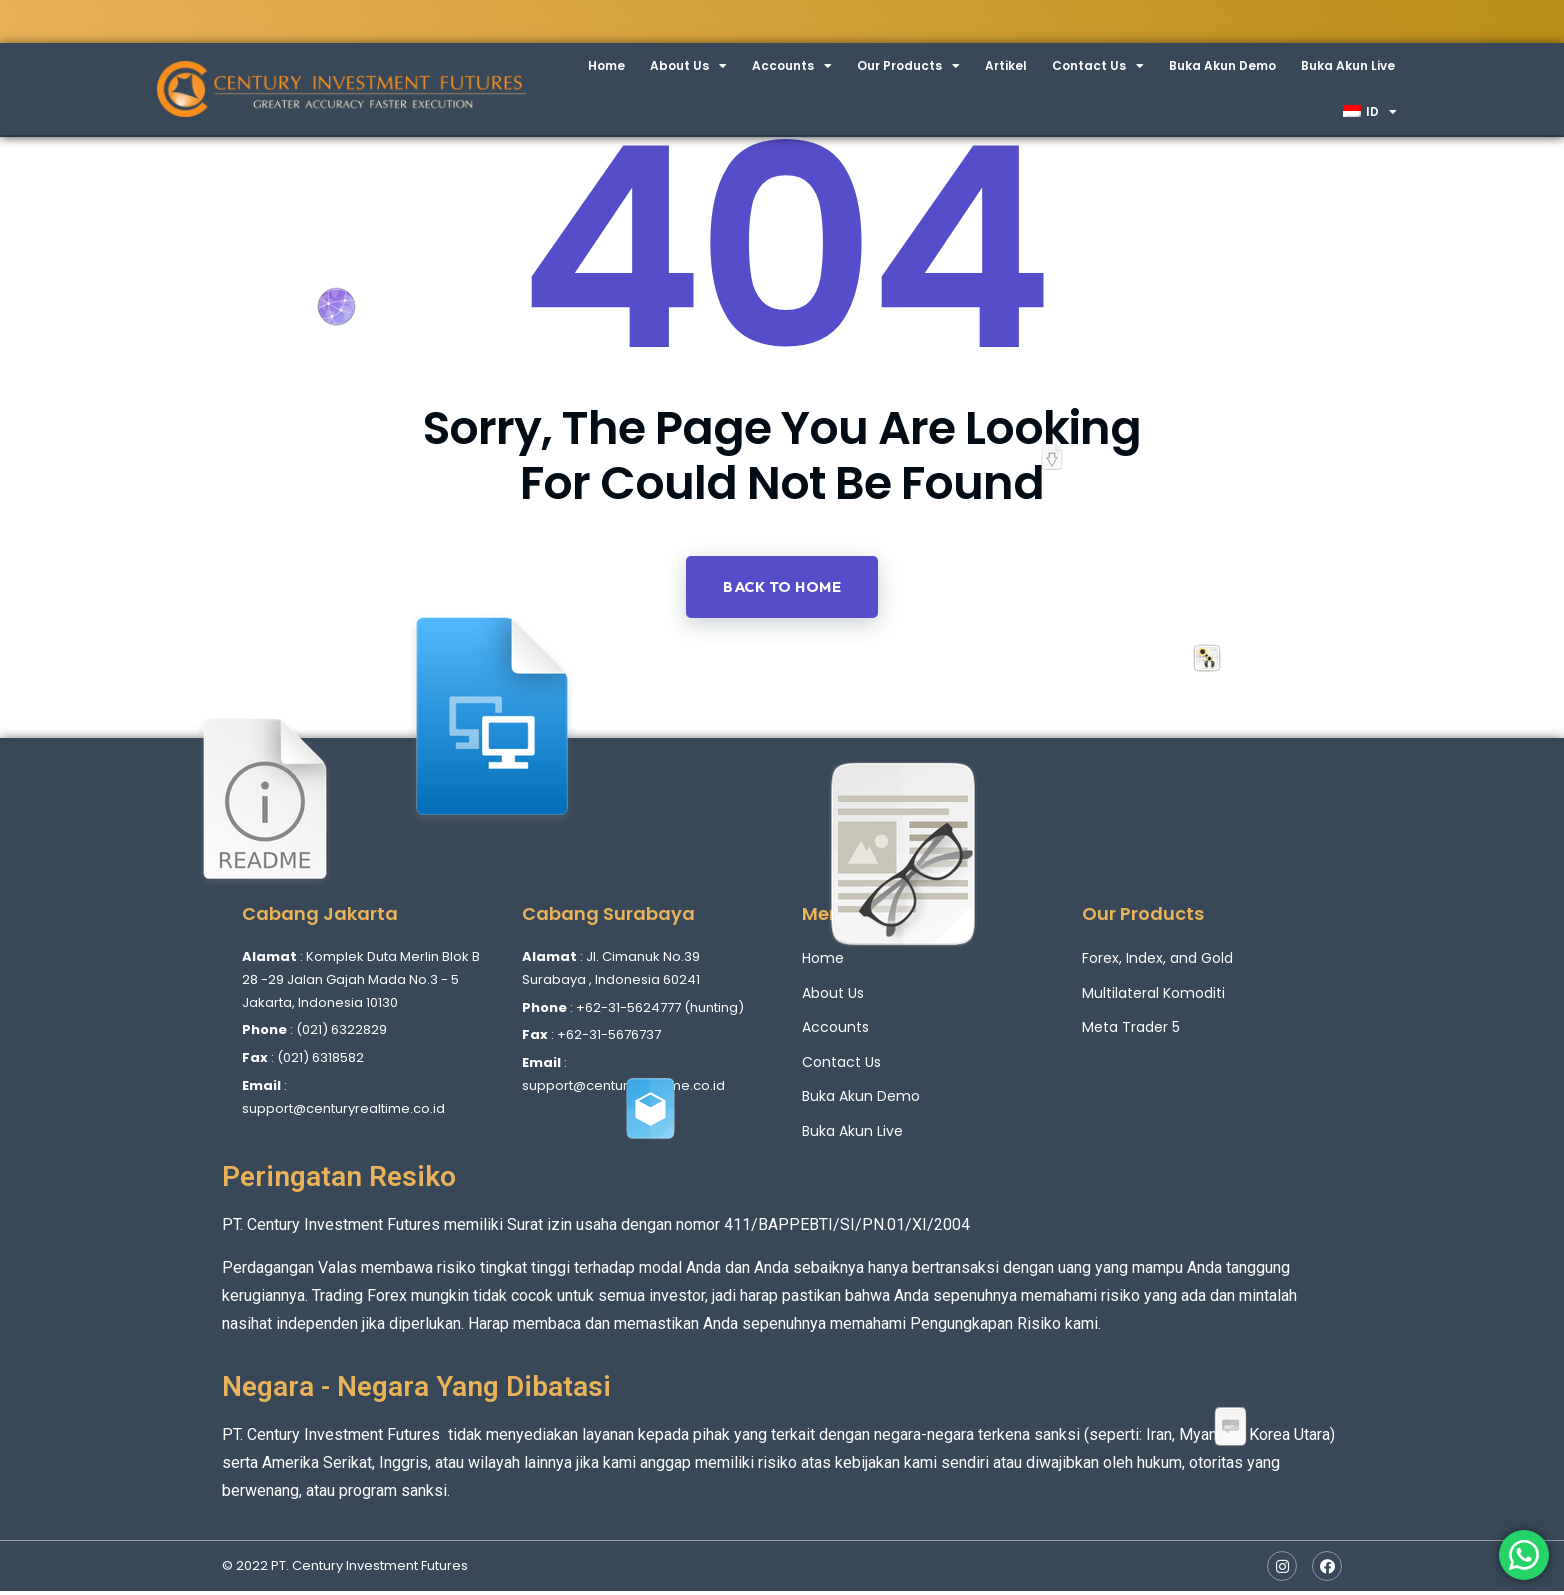 The image size is (1564, 1595). I want to click on open web browser or internet applications, so click(336, 306).